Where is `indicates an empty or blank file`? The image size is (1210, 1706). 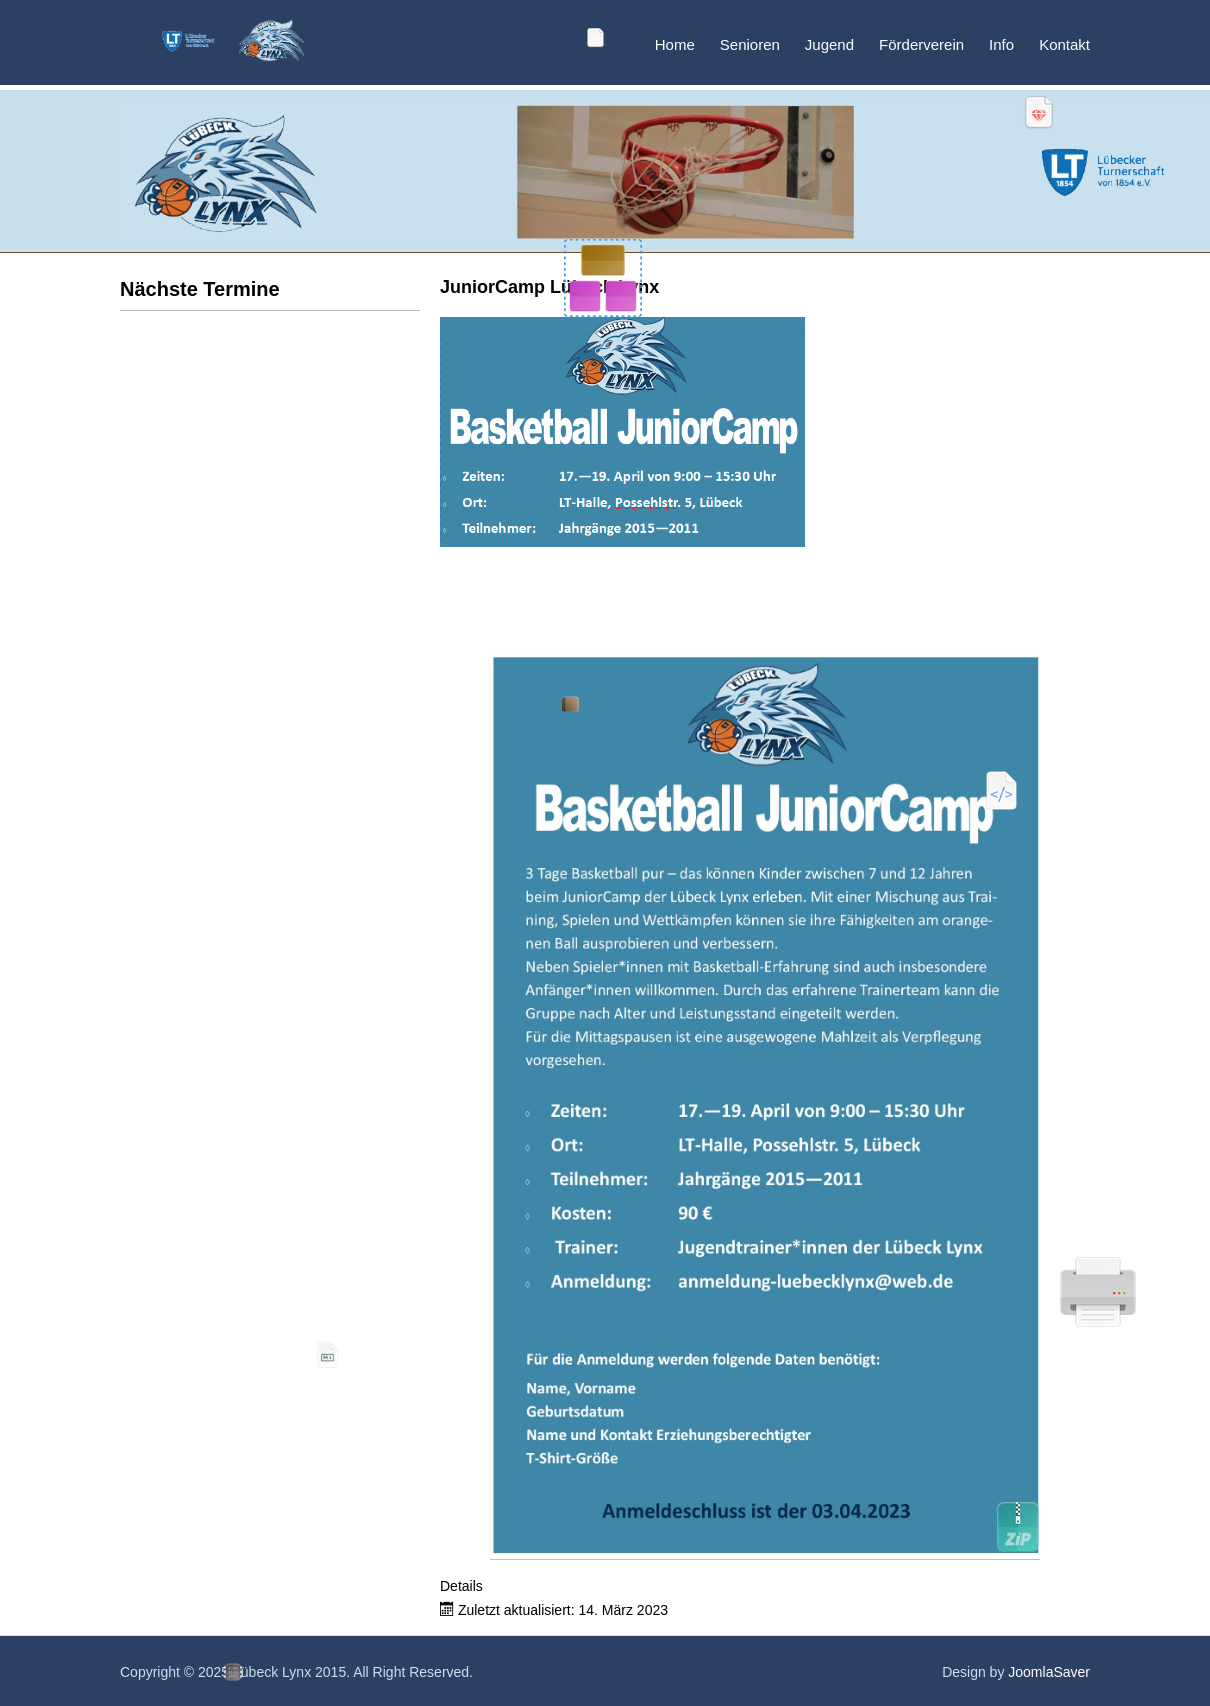 indicates an empty or blank file is located at coordinates (595, 37).